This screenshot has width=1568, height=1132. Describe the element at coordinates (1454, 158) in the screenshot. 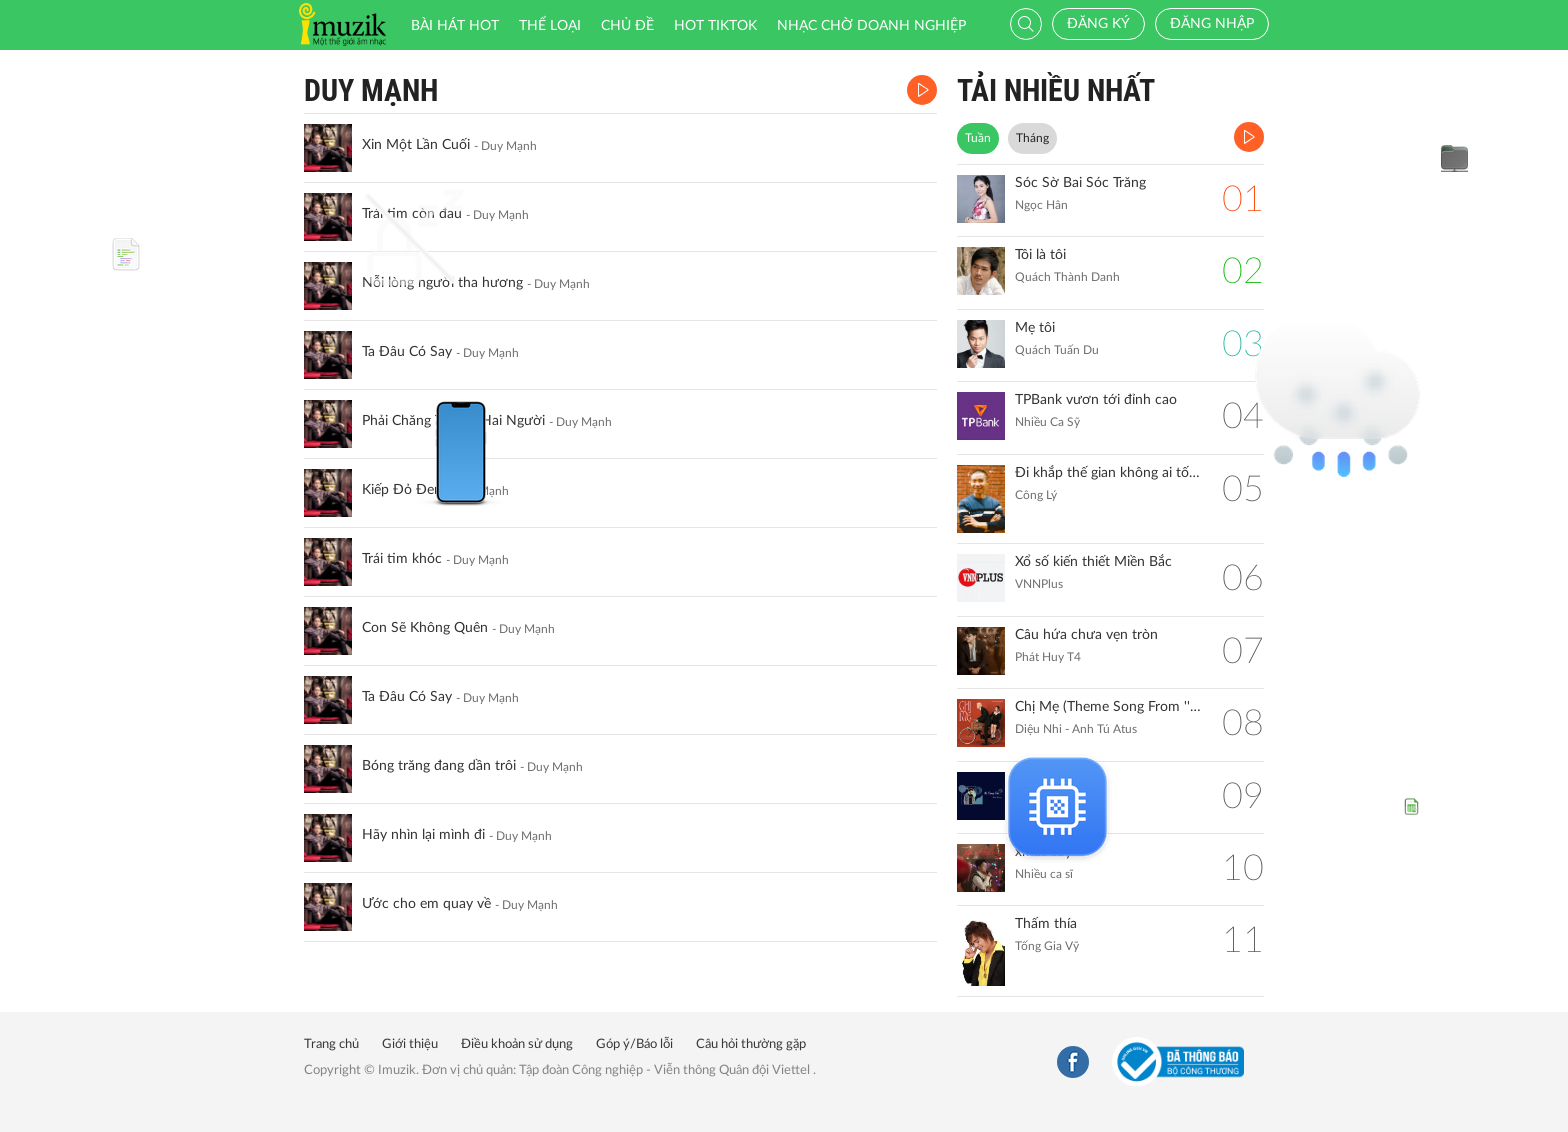

I see `access files stored on a remote server` at that location.